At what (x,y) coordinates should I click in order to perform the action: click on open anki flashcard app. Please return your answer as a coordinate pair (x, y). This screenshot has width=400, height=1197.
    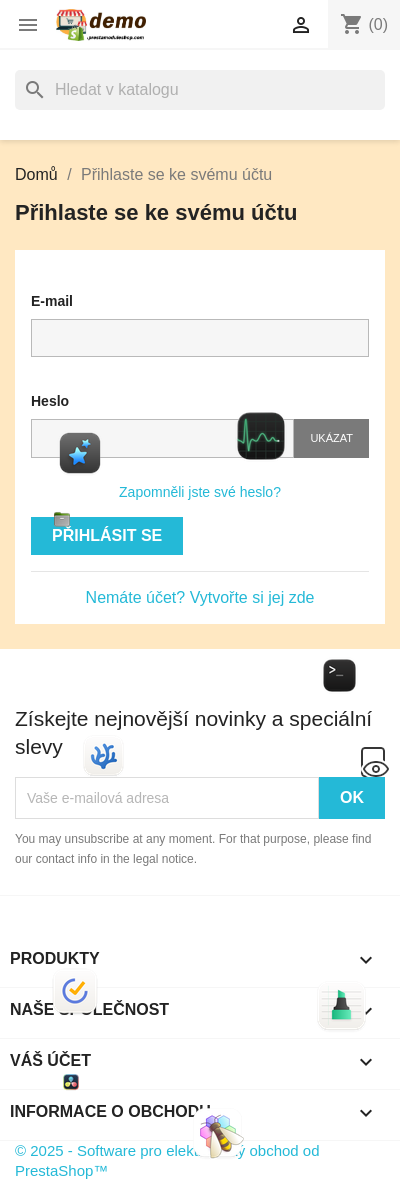
    Looking at the image, I should click on (80, 453).